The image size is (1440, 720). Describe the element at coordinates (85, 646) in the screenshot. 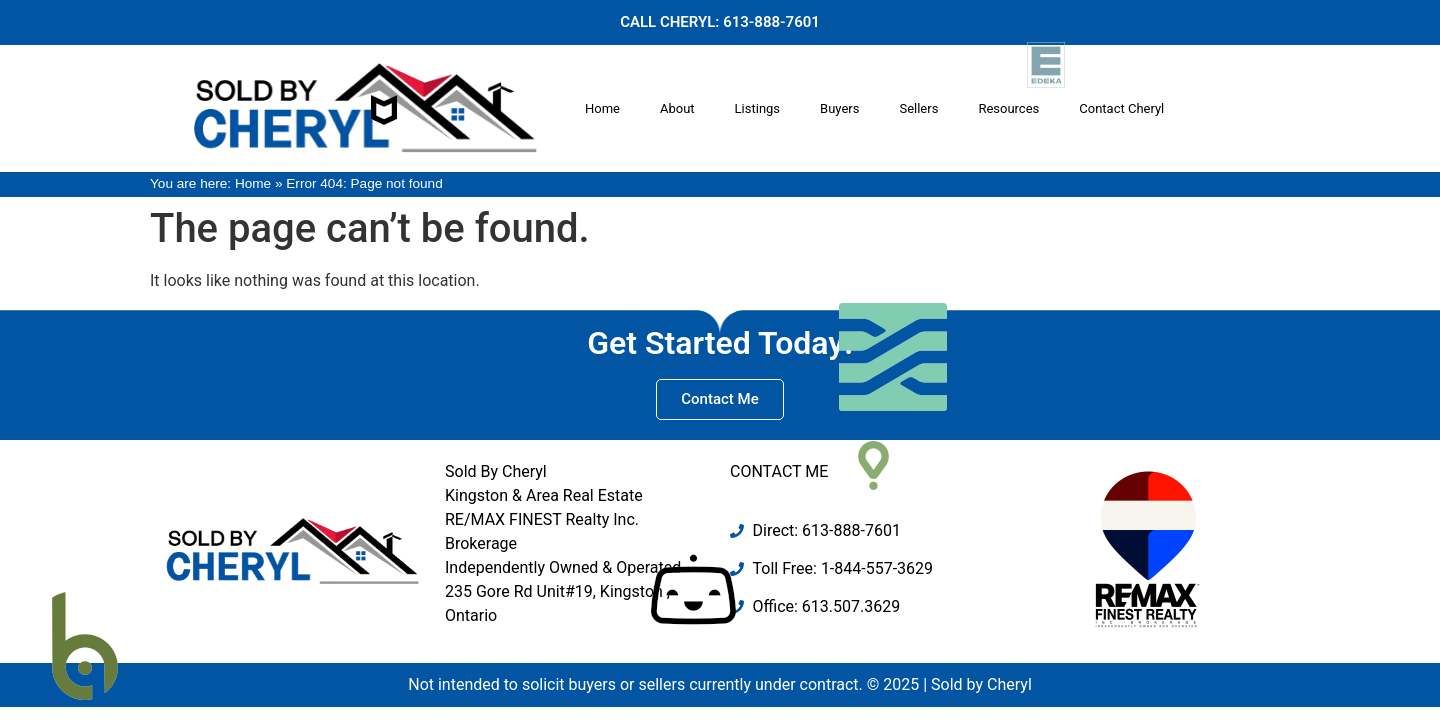

I see `botble cms logo` at that location.